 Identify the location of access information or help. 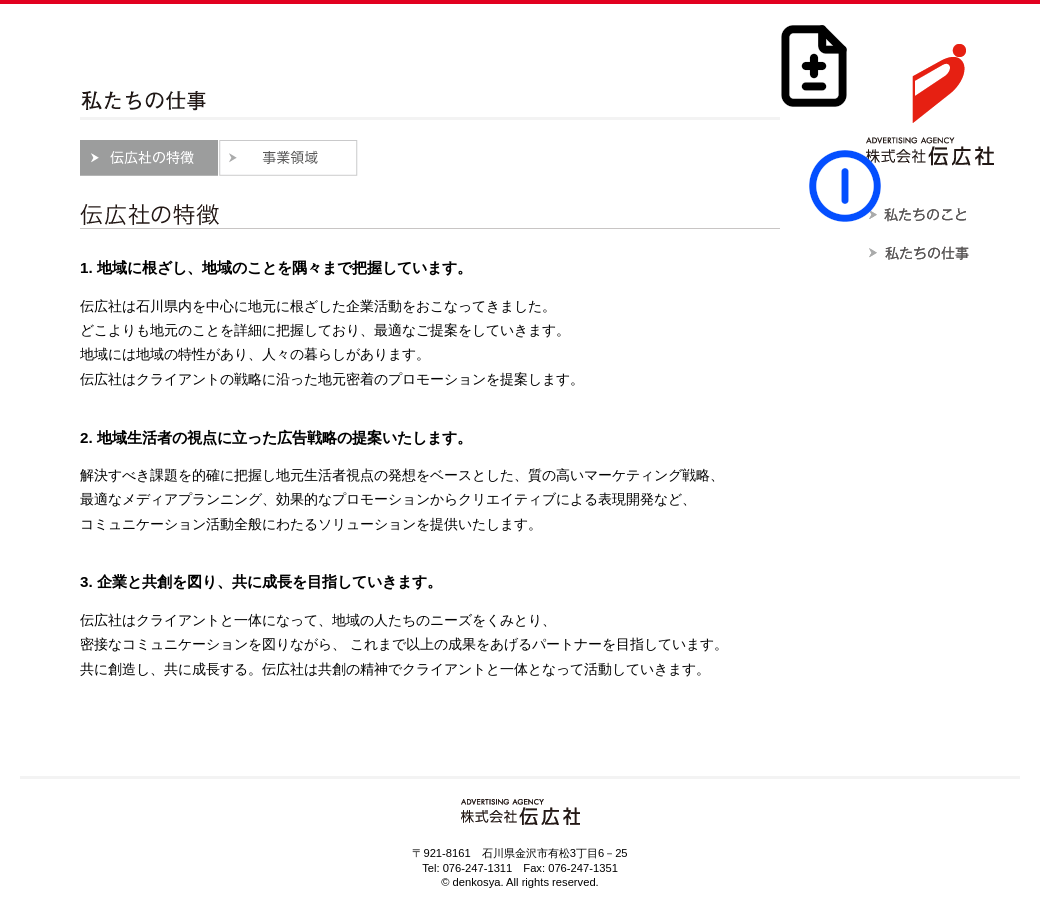
(845, 186).